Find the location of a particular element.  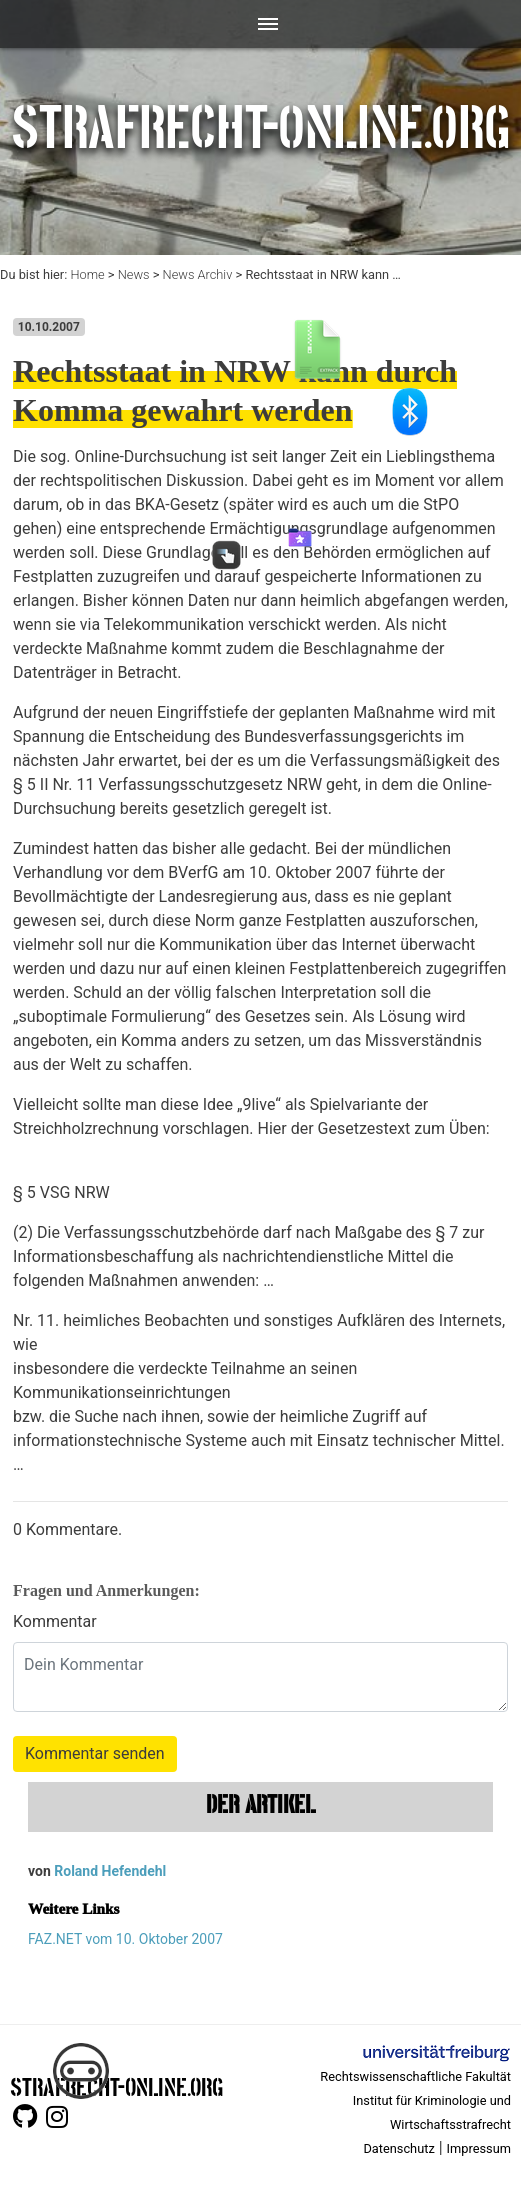

open trackpad or touch gesture settings is located at coordinates (226, 555).